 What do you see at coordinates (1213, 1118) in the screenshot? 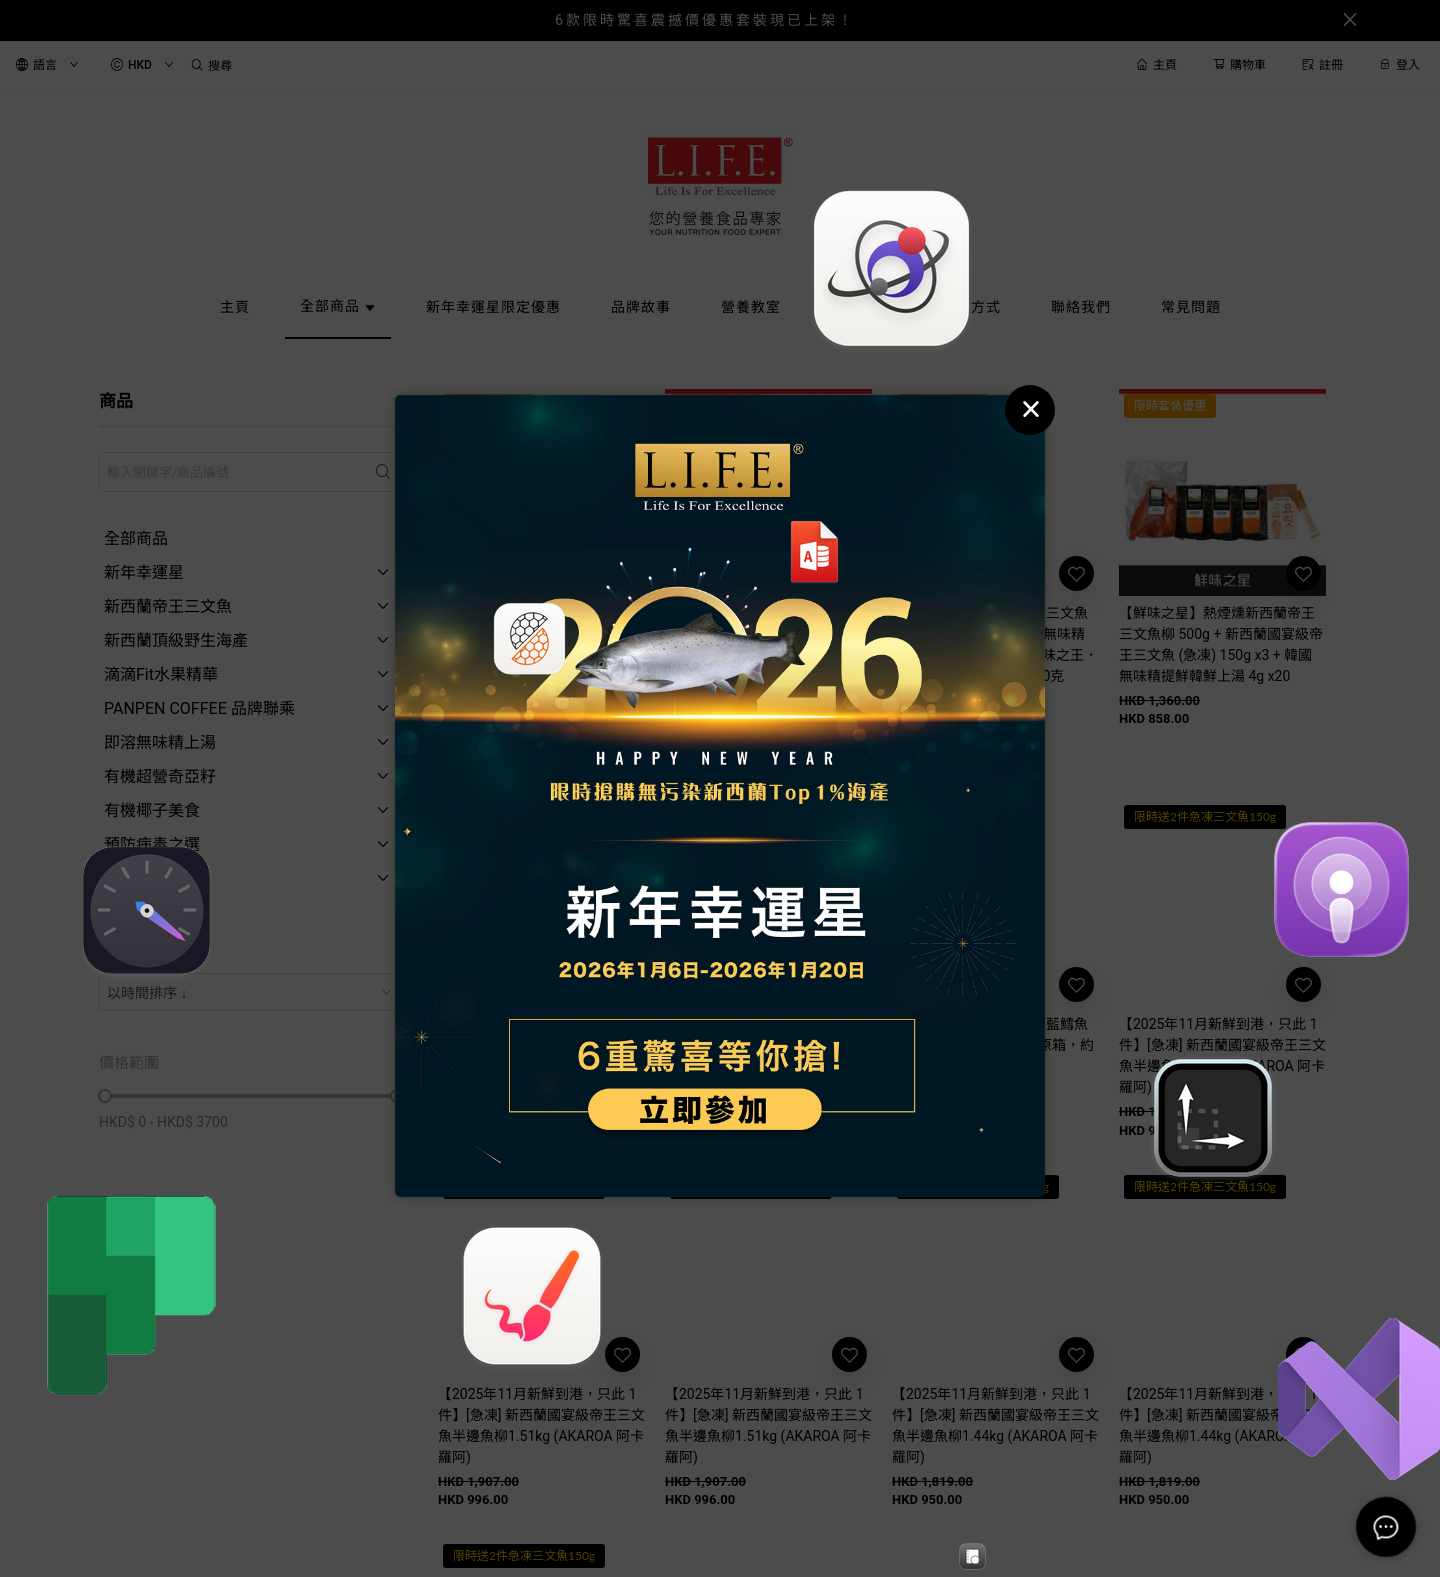
I see `open display preferences` at bounding box center [1213, 1118].